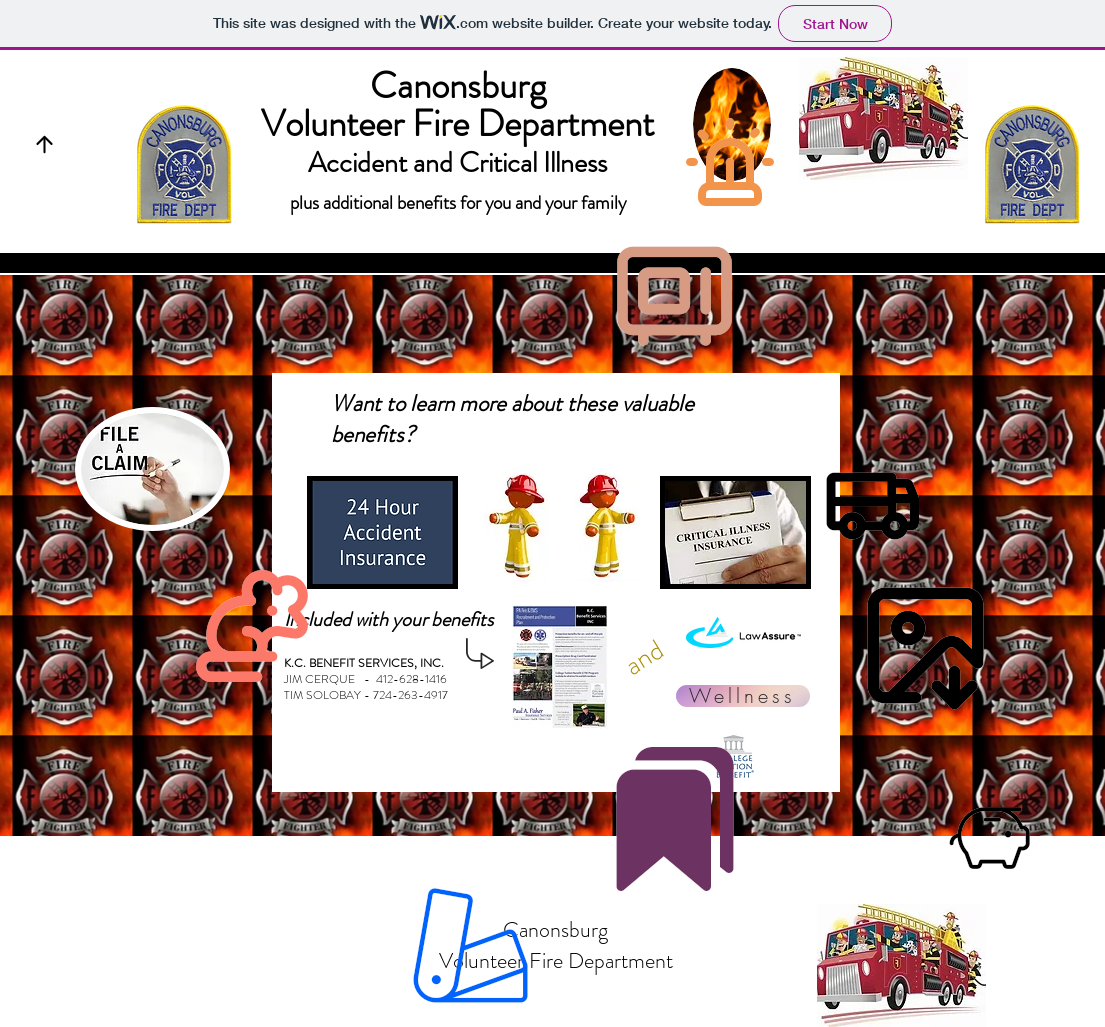  I want to click on trigger an emergency alert, so click(730, 162).